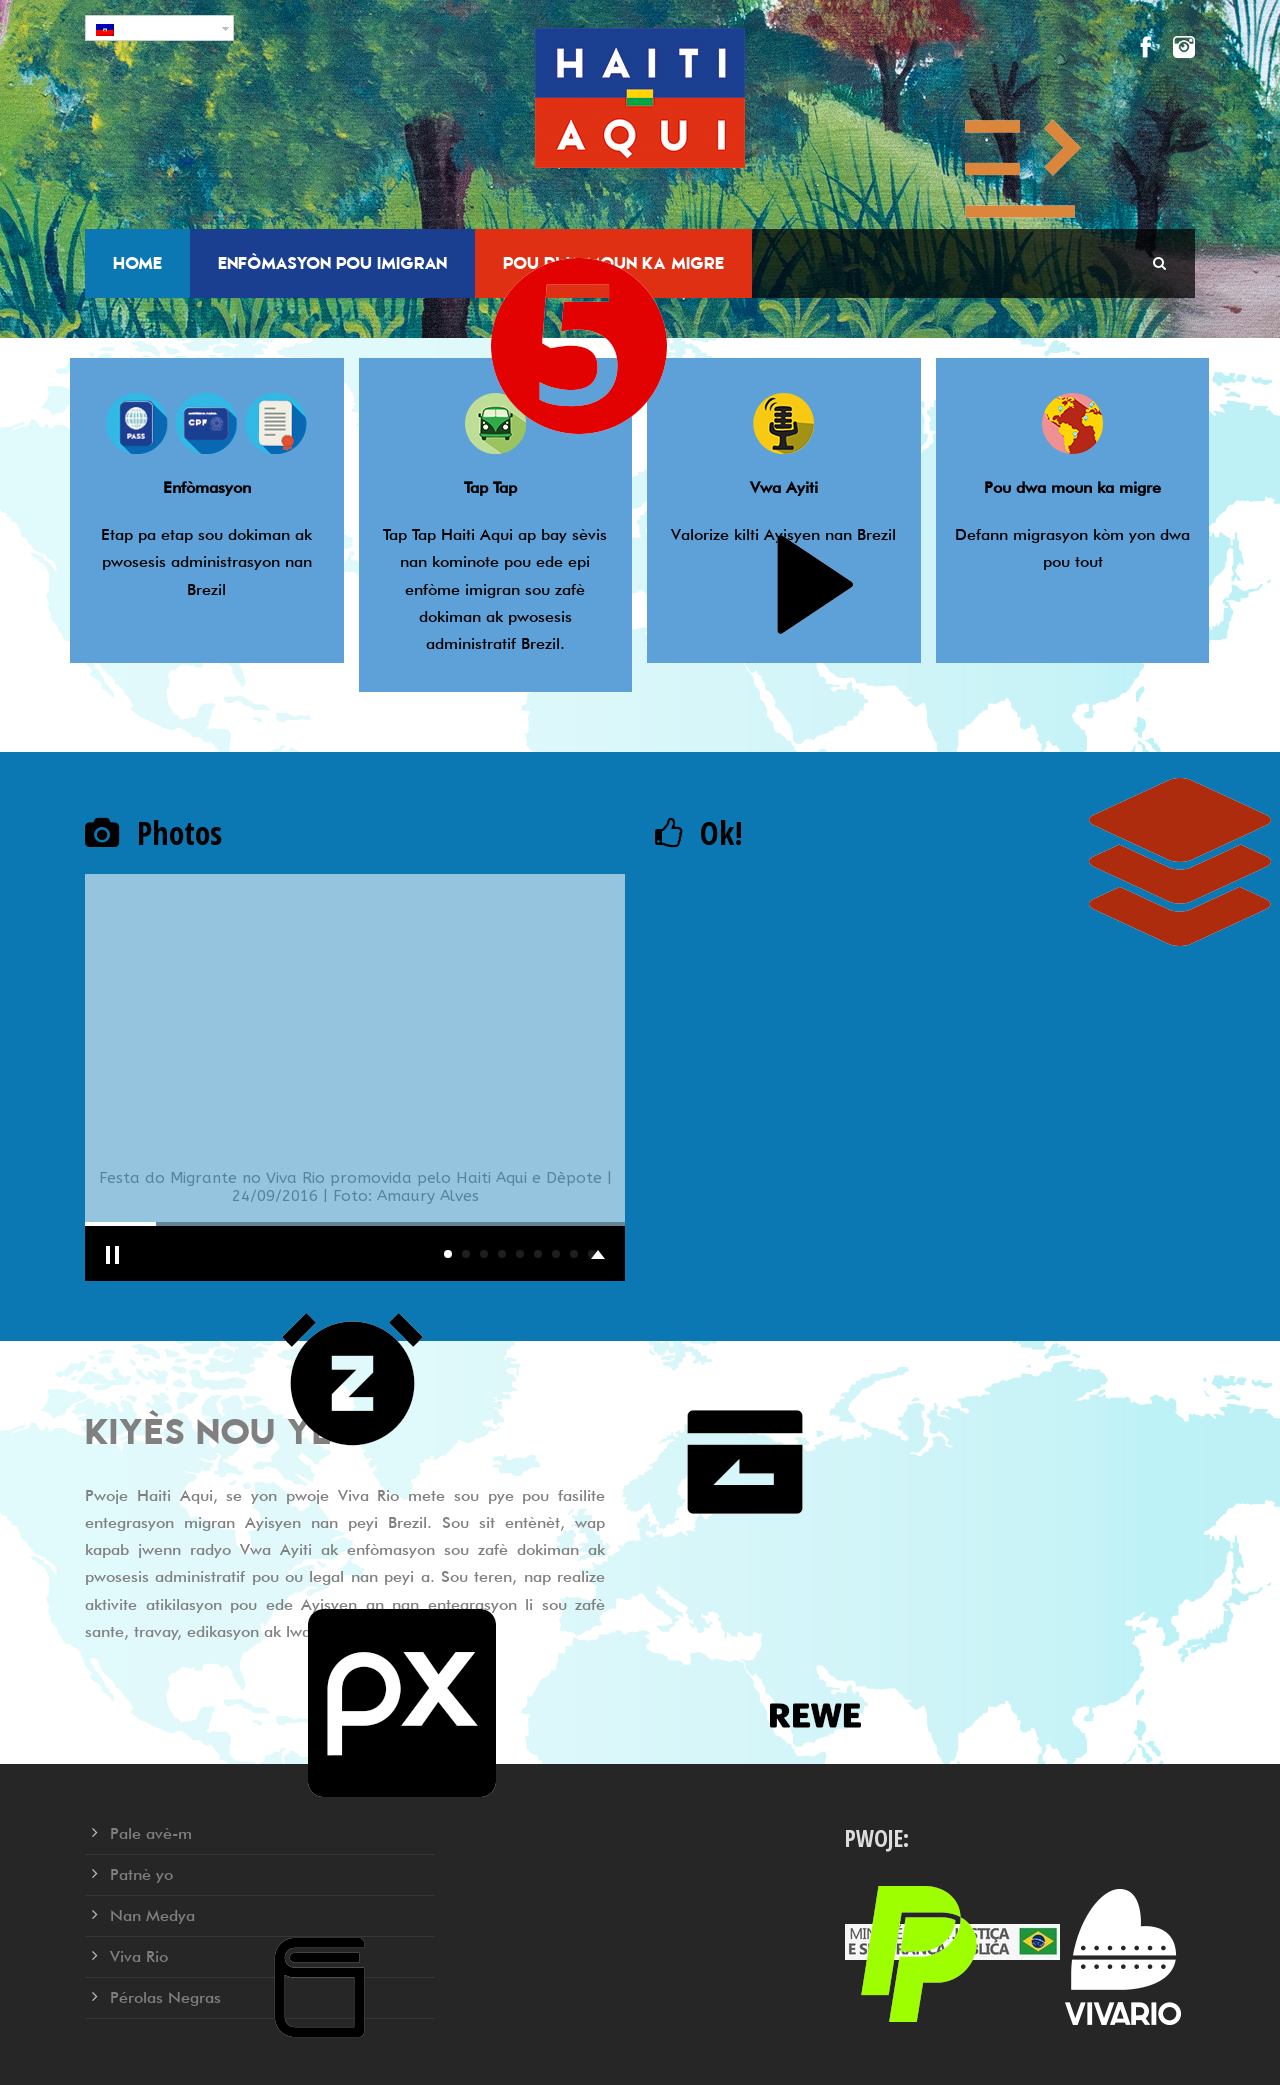  I want to click on open the REWE grocery store app, so click(815, 1715).